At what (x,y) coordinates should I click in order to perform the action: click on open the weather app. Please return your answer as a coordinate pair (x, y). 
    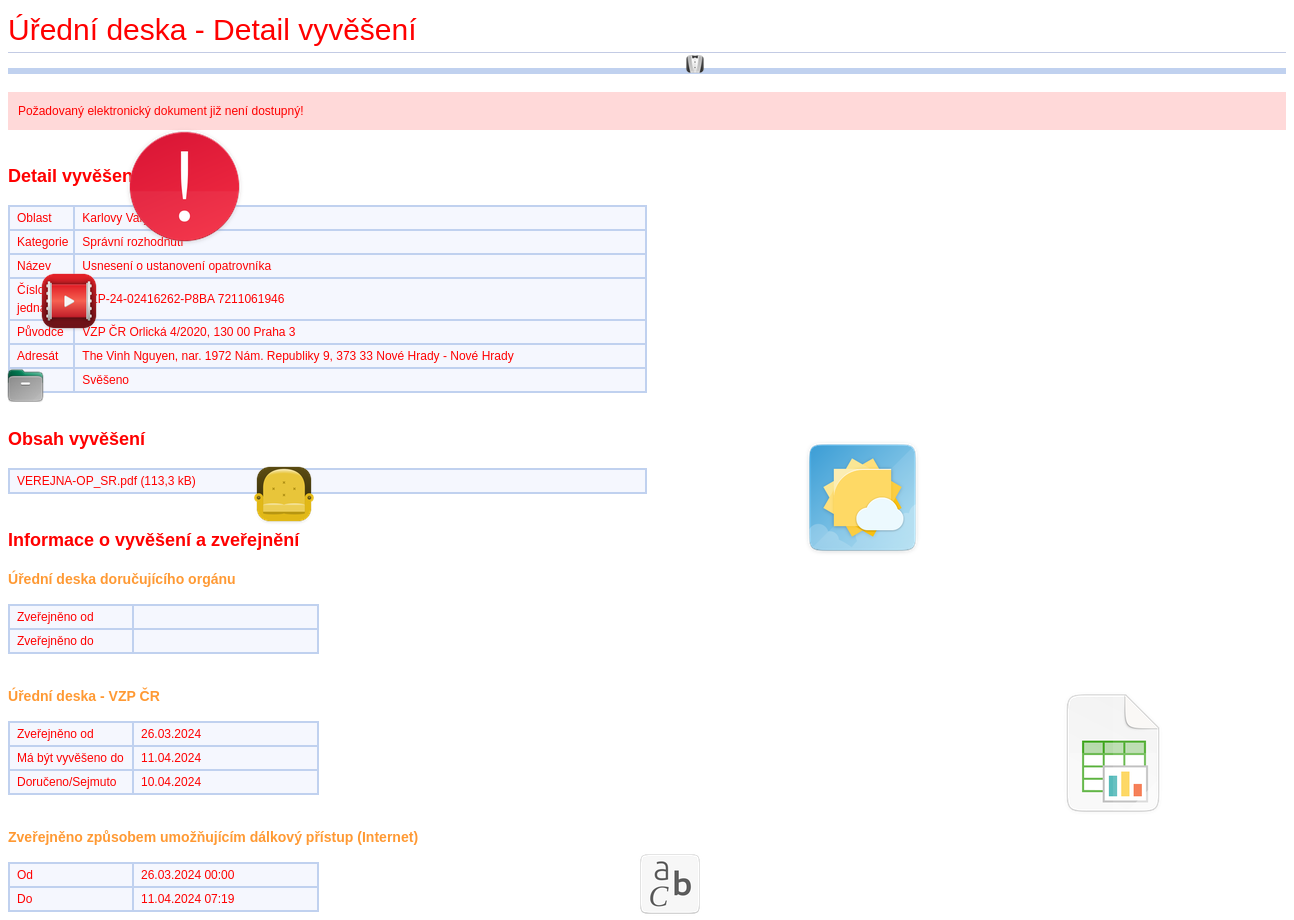
    Looking at the image, I should click on (862, 497).